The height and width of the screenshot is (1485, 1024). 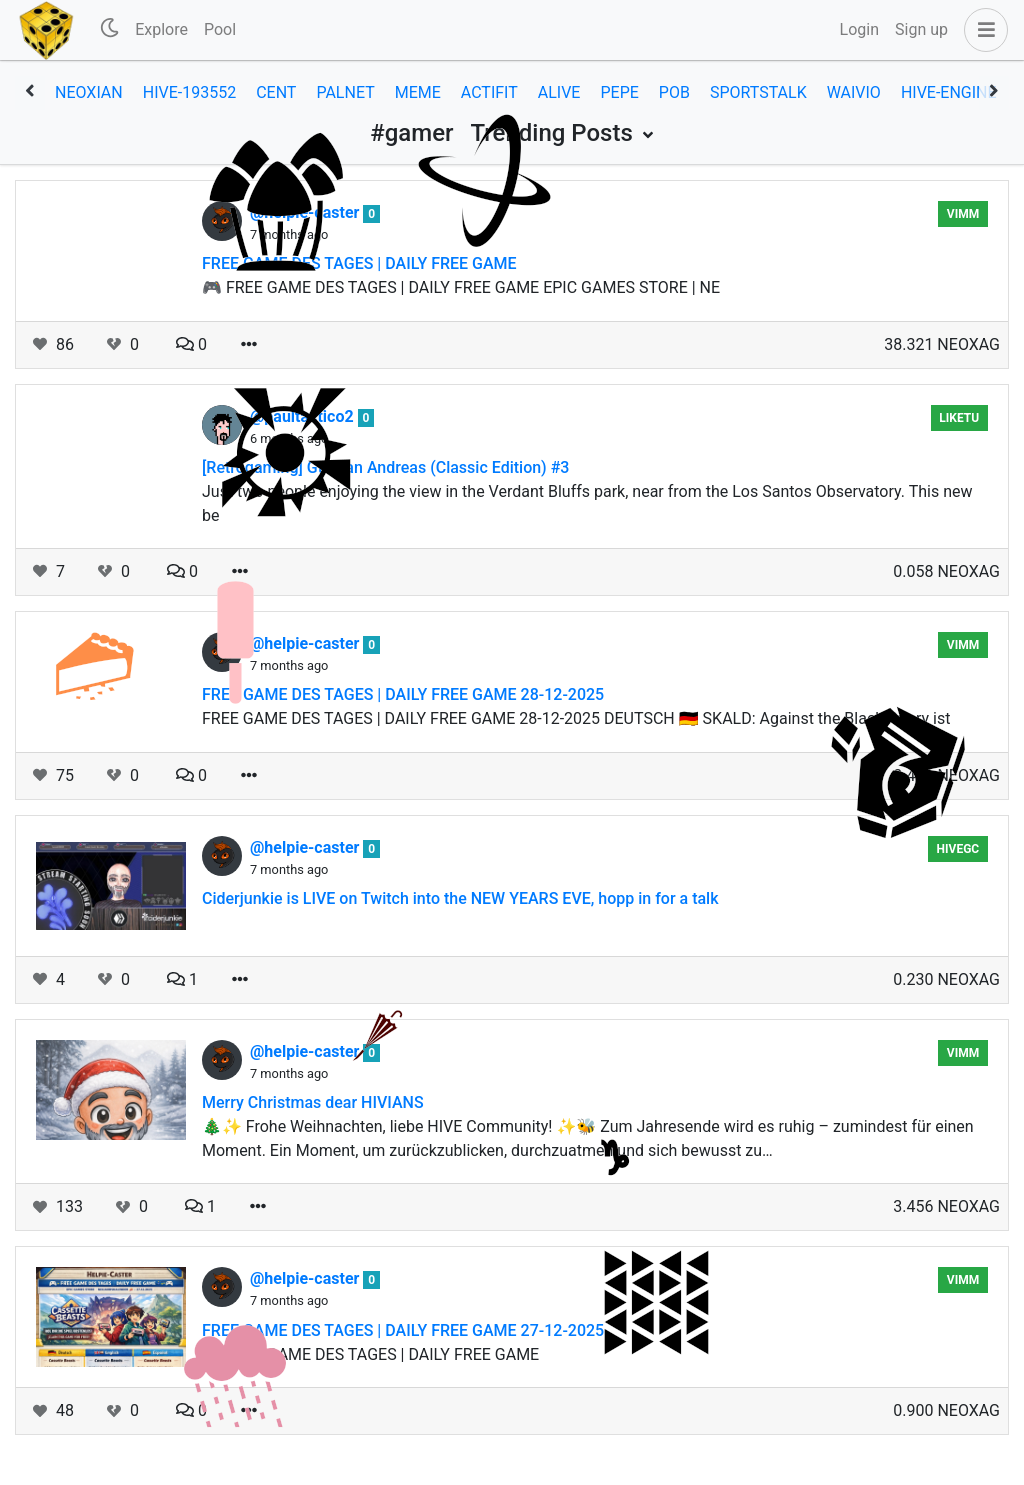 What do you see at coordinates (286, 452) in the screenshot?
I see `indicates a critical hit or power attack in gameplay` at bounding box center [286, 452].